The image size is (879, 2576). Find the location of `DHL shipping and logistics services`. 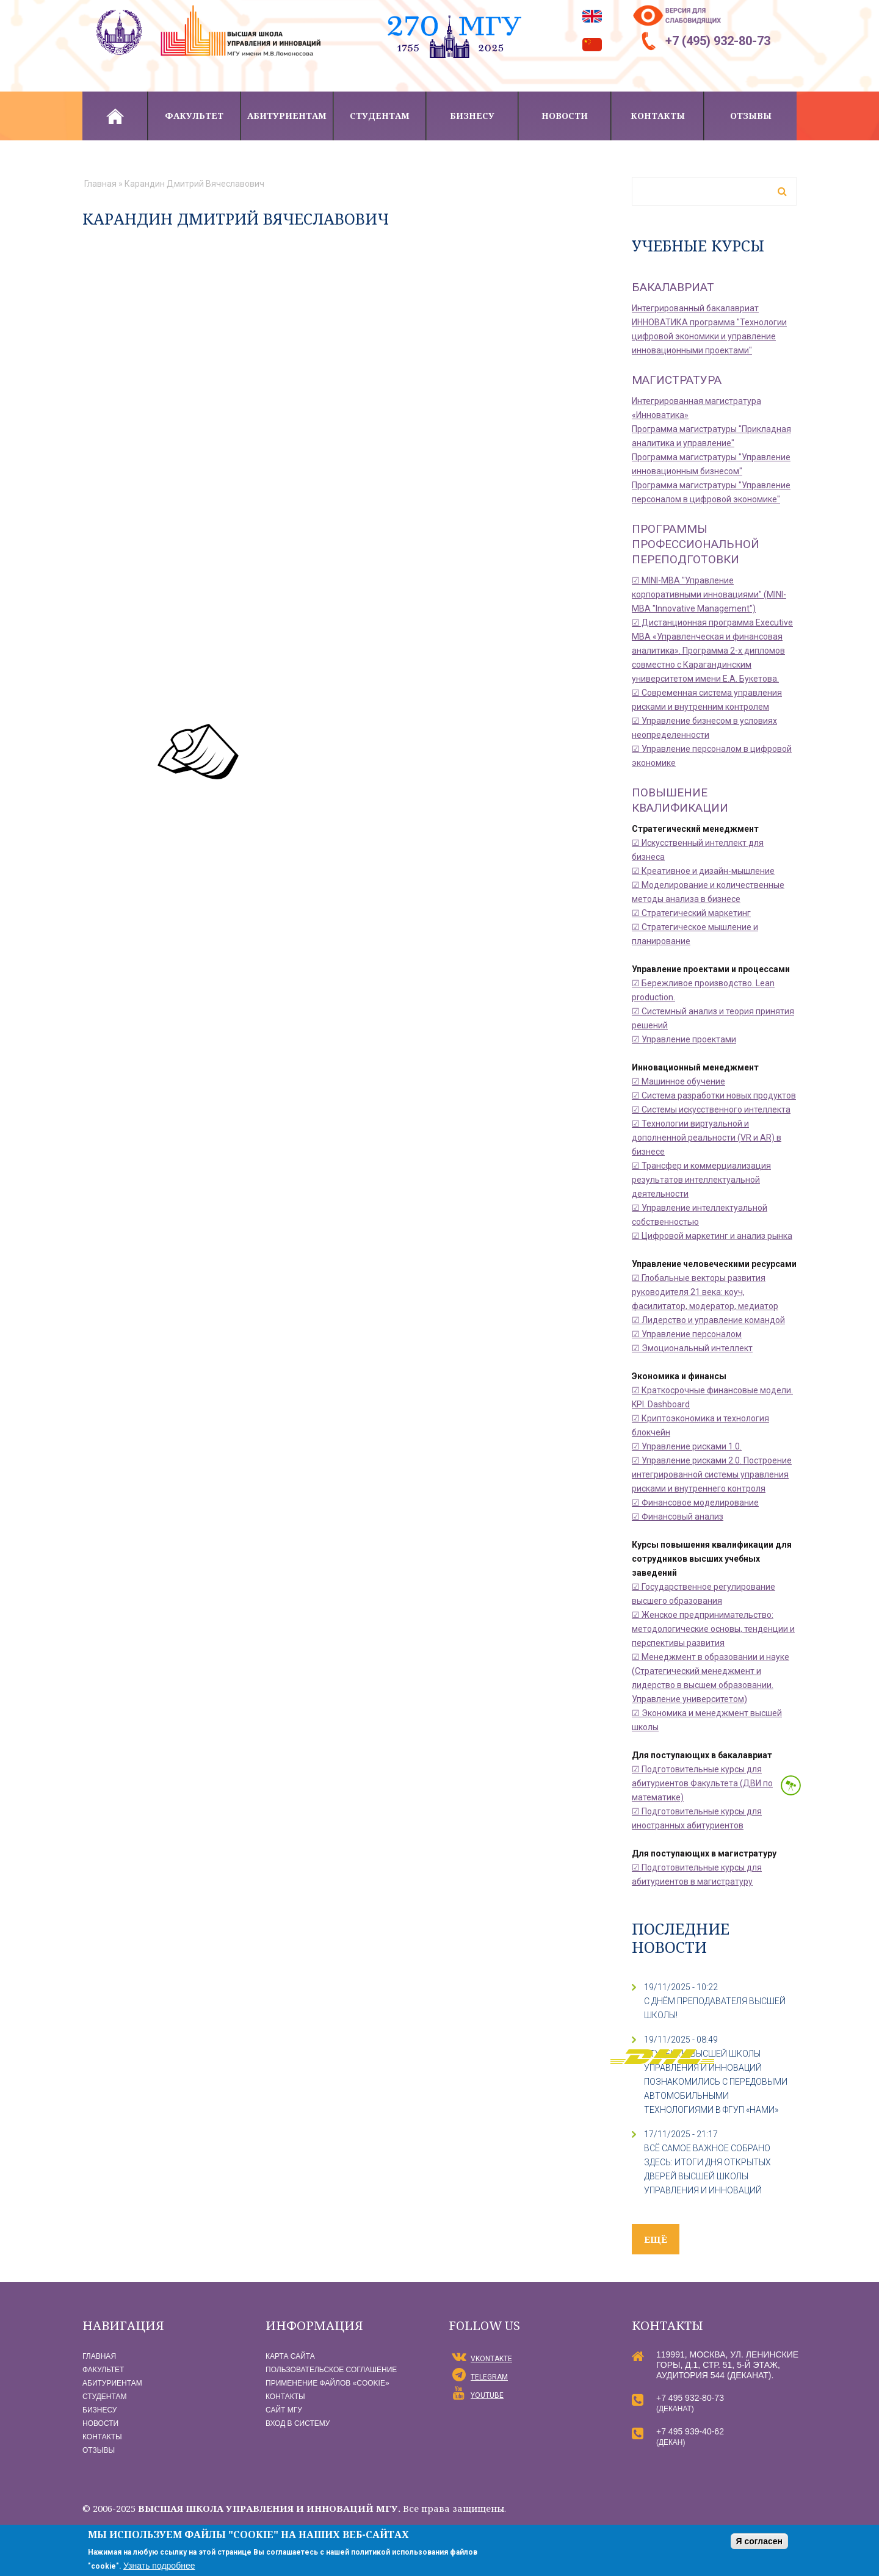

DHL shipping and logistics services is located at coordinates (662, 2057).